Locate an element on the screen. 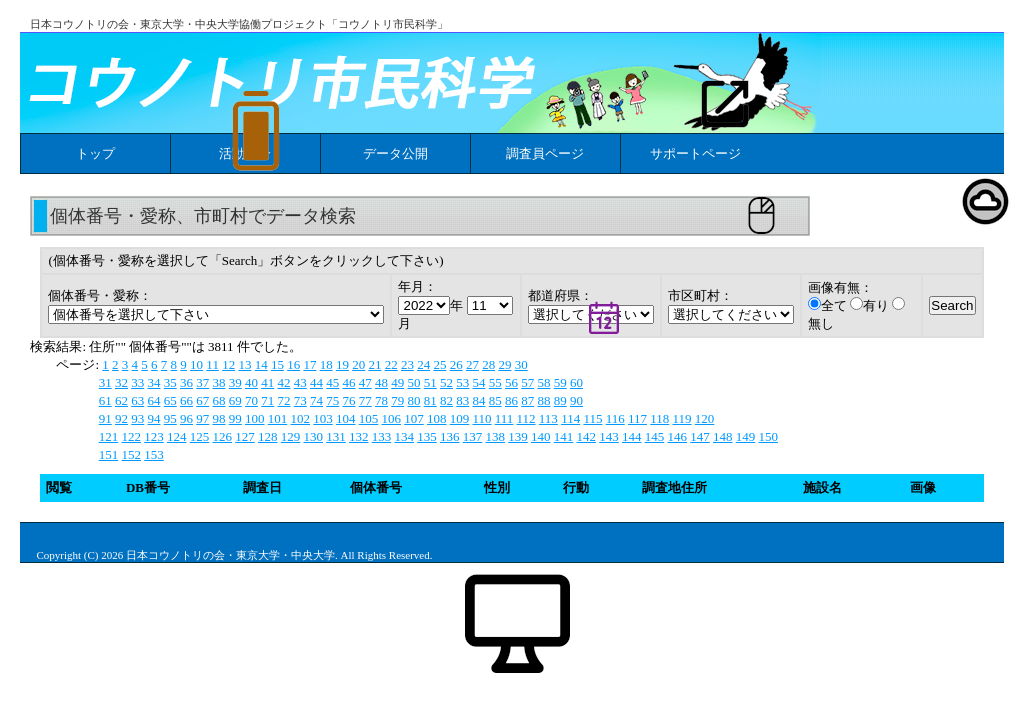 Image resolution: width=1024 pixels, height=720 pixels. view desktop version of site is located at coordinates (517, 620).